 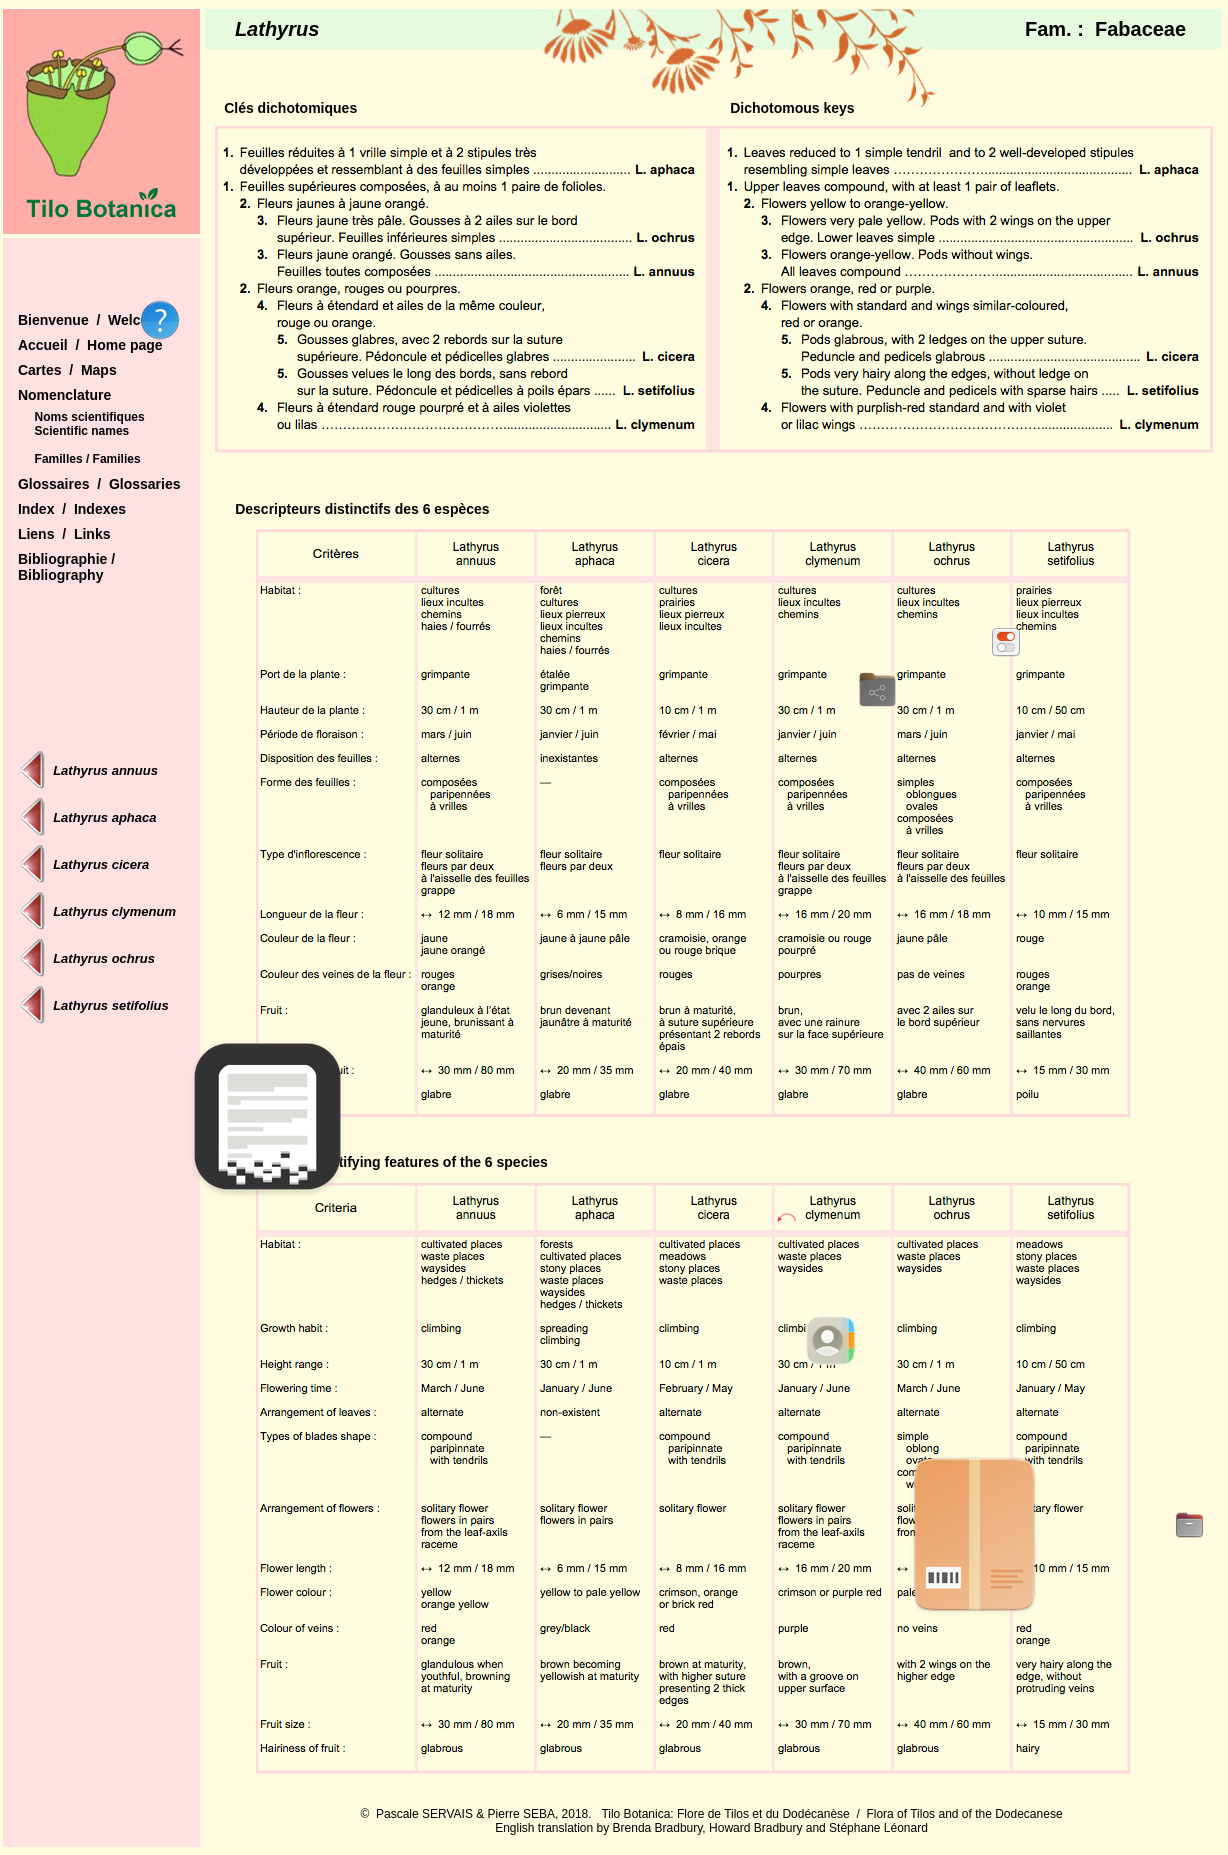 What do you see at coordinates (877, 689) in the screenshot?
I see `access your public shared files folder` at bounding box center [877, 689].